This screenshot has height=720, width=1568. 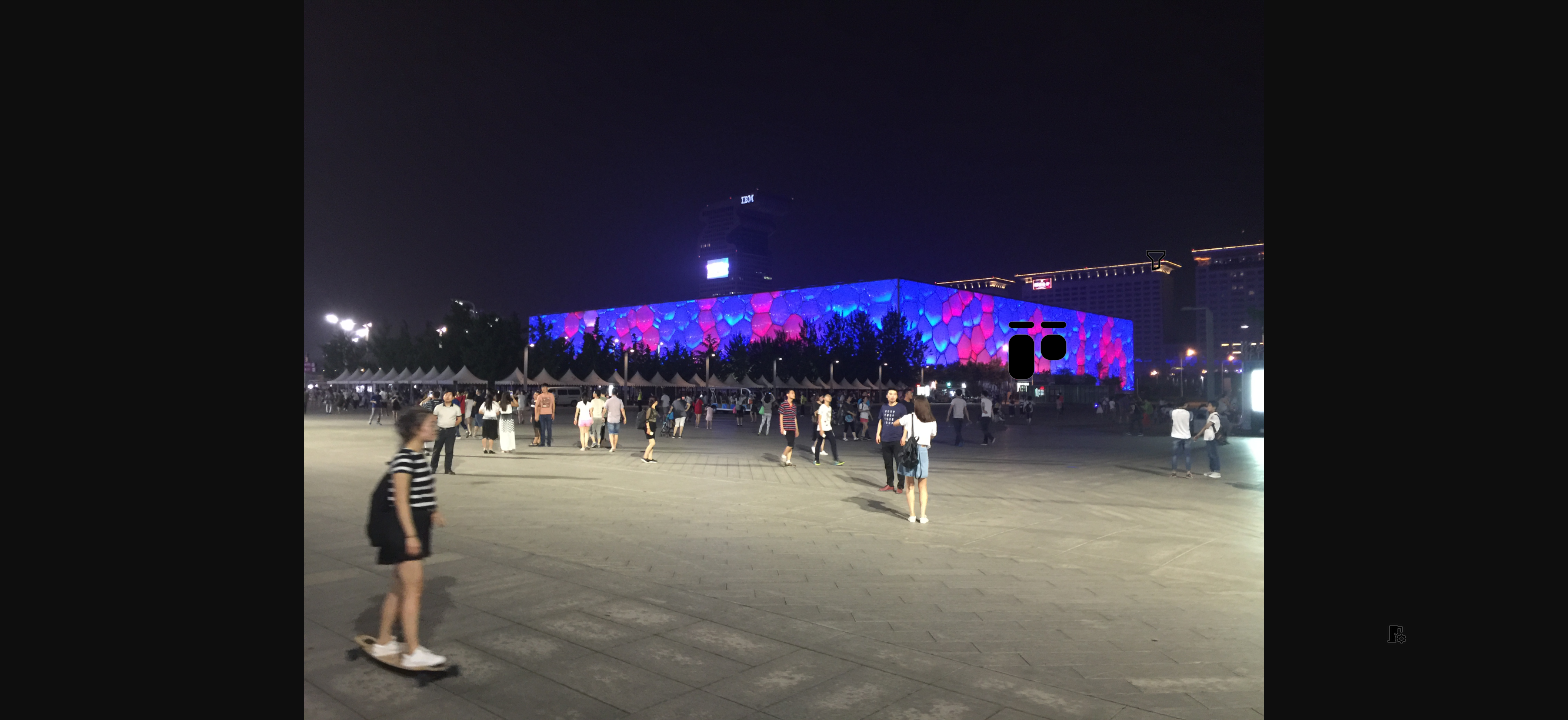 I want to click on adjust room or space settings, so click(x=1396, y=634).